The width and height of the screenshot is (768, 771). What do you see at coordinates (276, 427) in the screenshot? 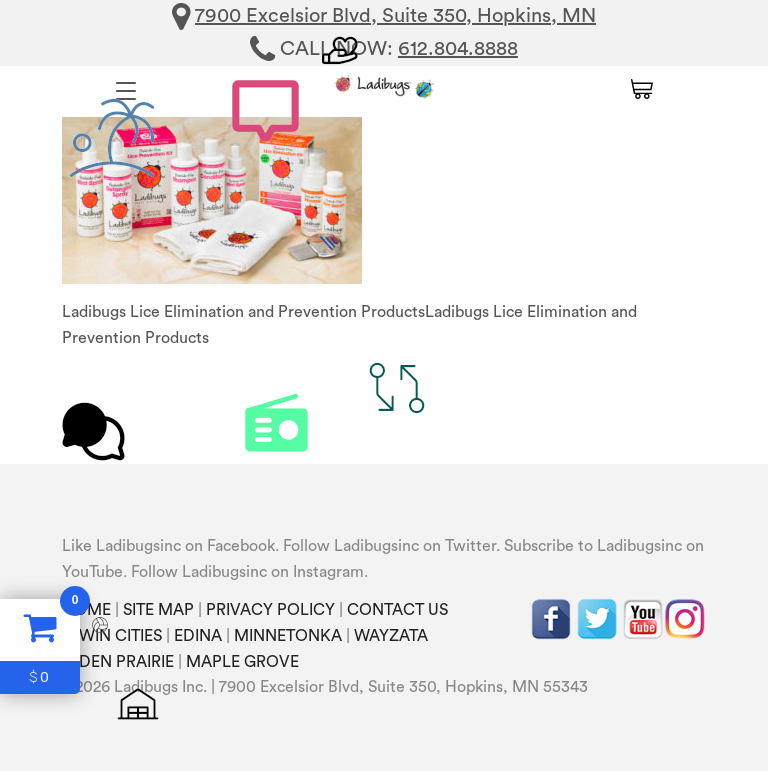
I see `open radio or audio streaming` at bounding box center [276, 427].